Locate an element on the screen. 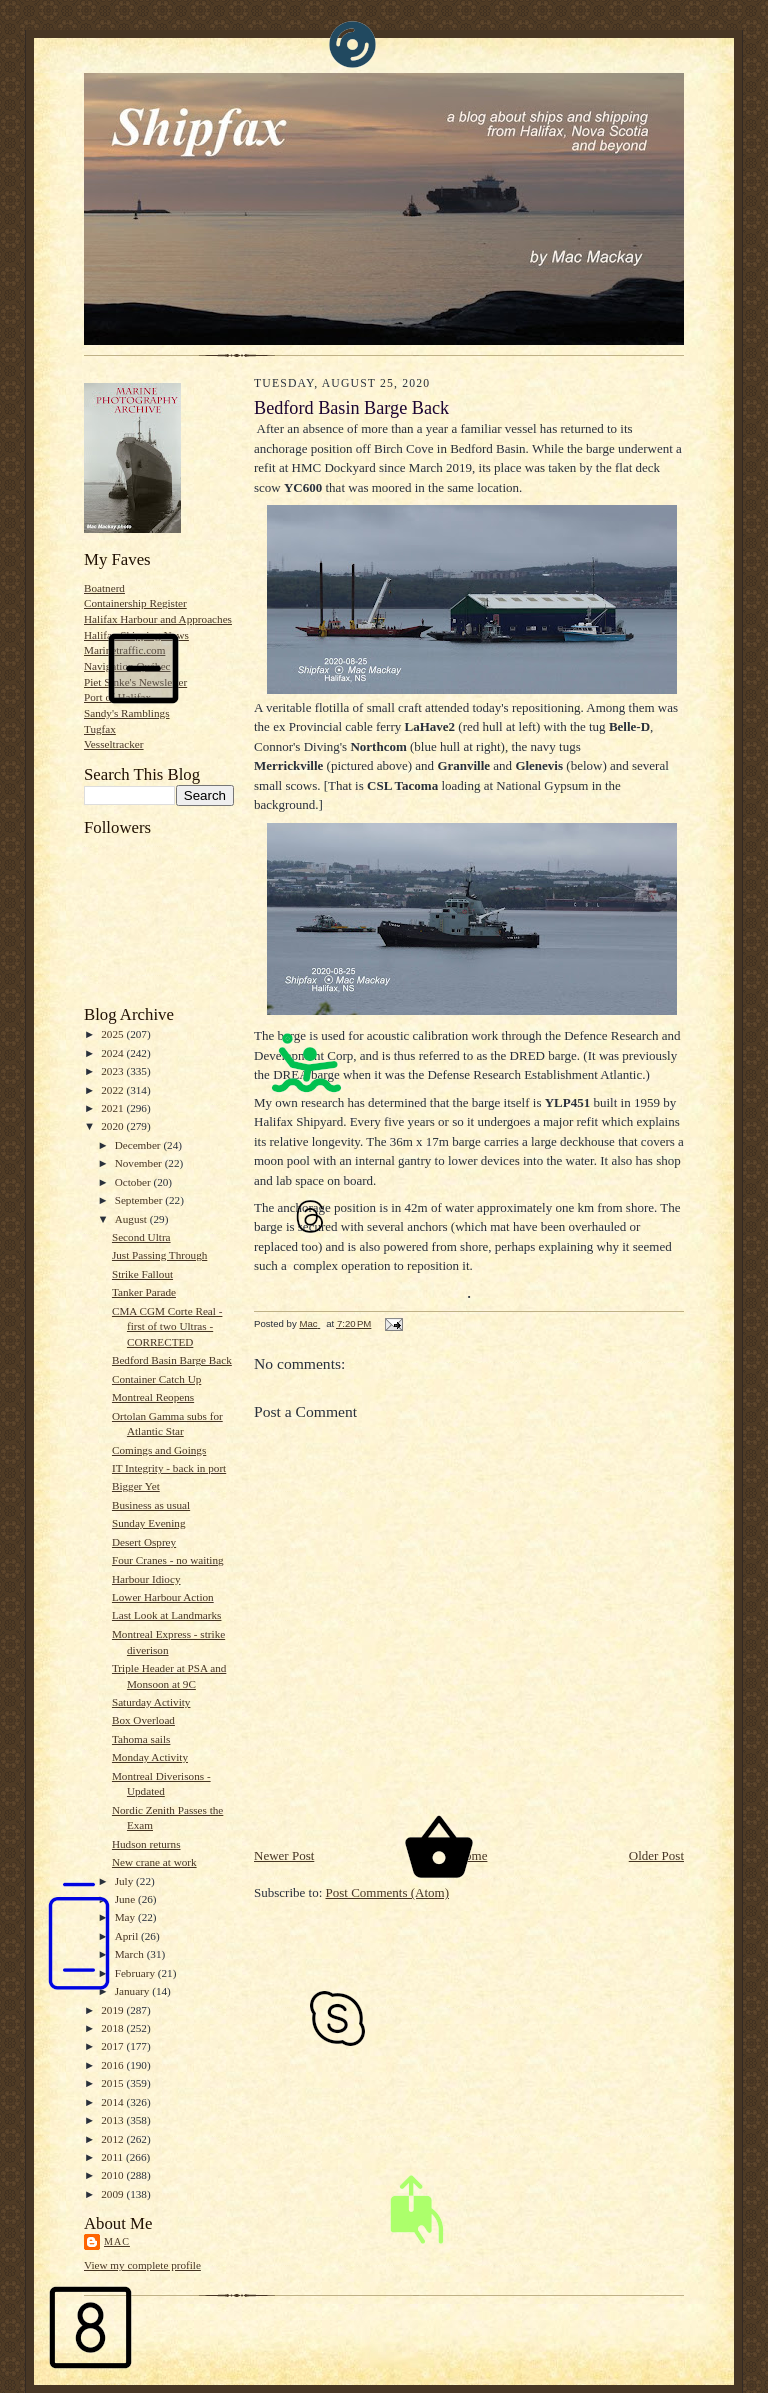 This screenshot has height=2393, width=768. play music or audio content is located at coordinates (352, 44).